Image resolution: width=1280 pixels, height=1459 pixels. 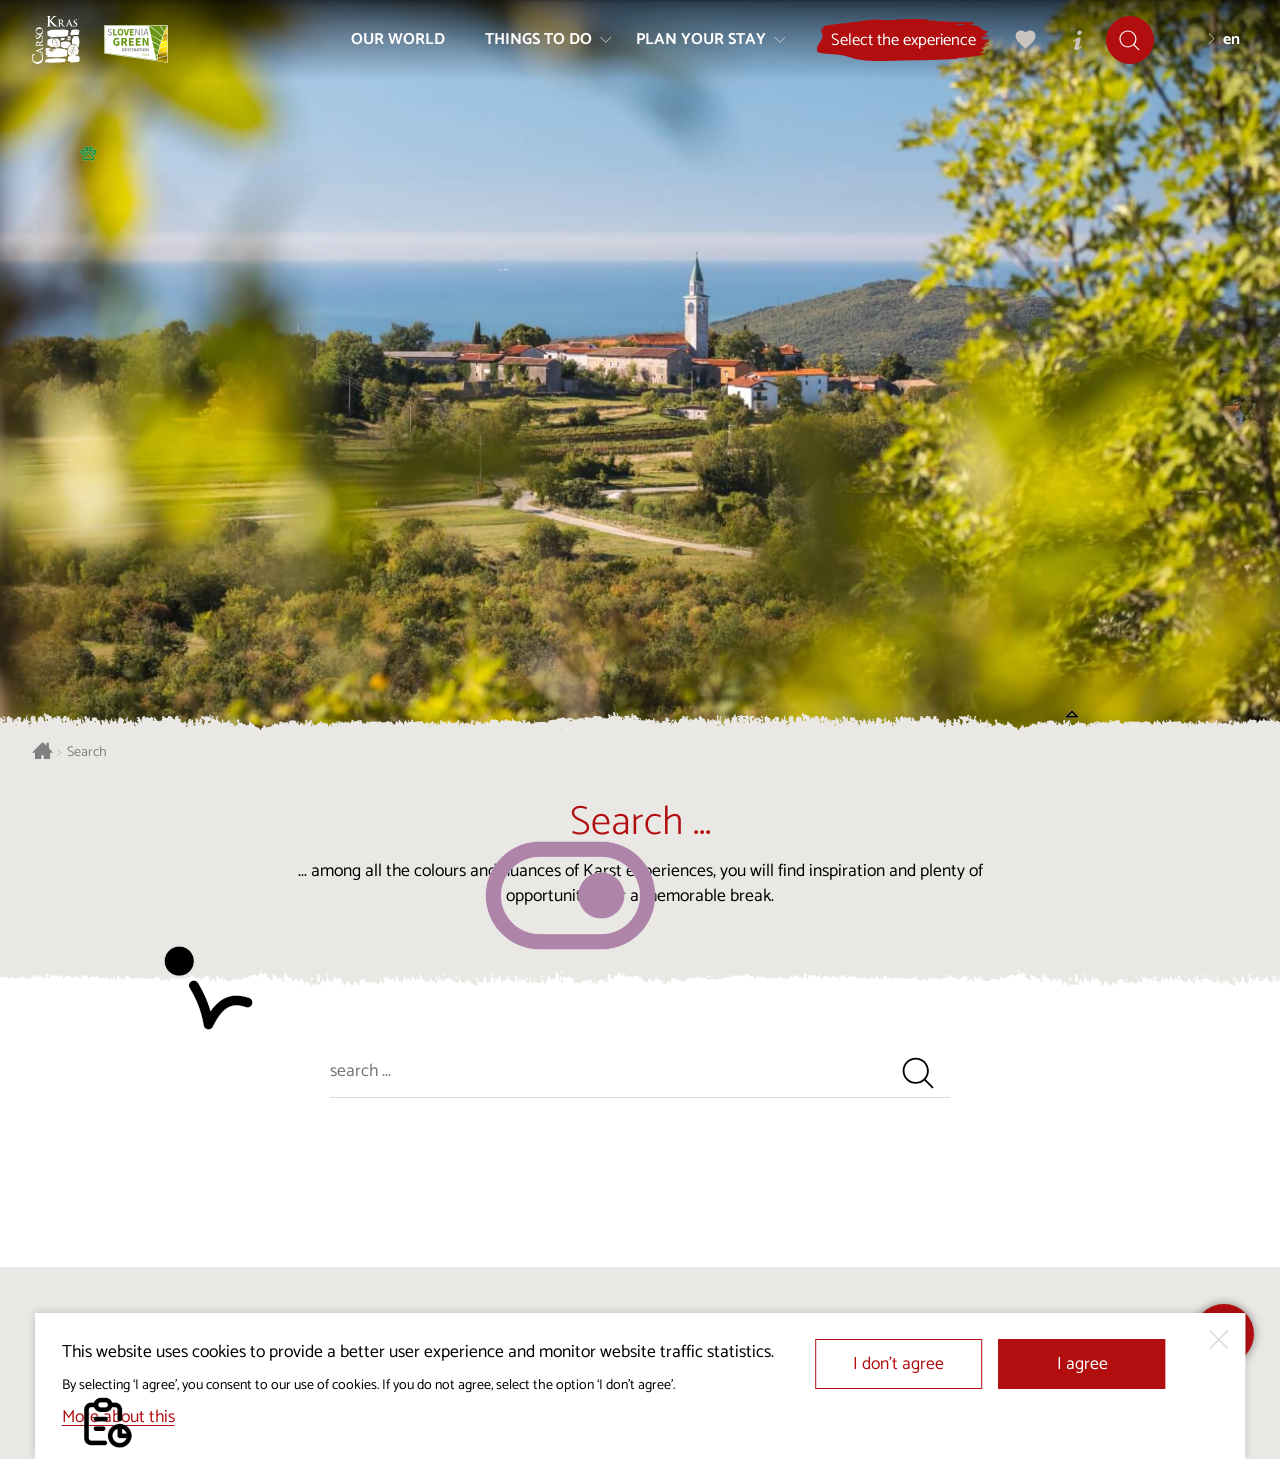 I want to click on view report status or history, so click(x=105, y=1421).